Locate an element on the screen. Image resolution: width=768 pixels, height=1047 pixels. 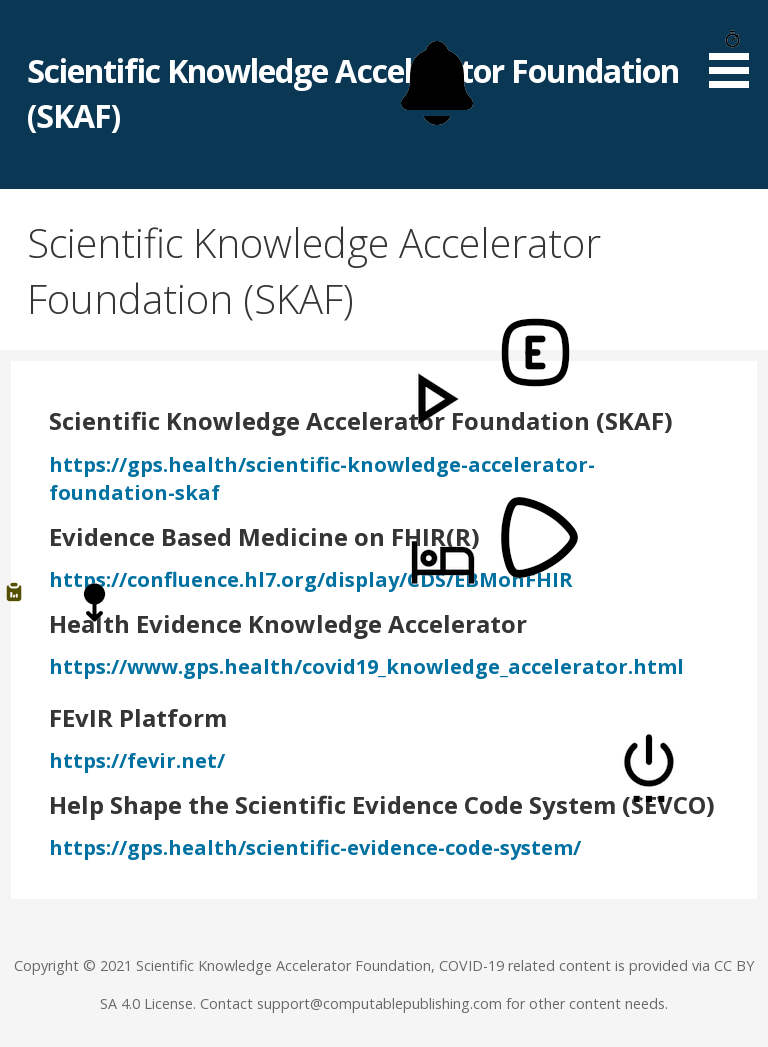
indicates an item starting with the letter E is located at coordinates (535, 352).